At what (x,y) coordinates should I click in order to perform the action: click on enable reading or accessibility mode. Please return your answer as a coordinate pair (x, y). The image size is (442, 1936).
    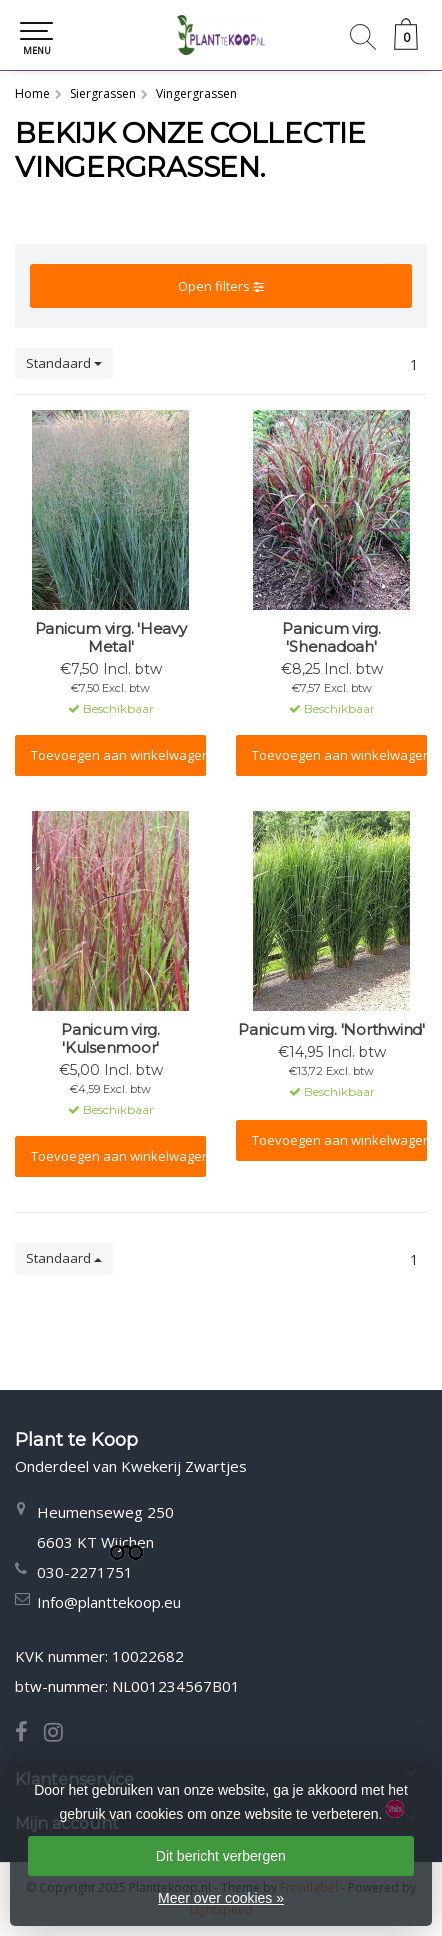
    Looking at the image, I should click on (126, 1552).